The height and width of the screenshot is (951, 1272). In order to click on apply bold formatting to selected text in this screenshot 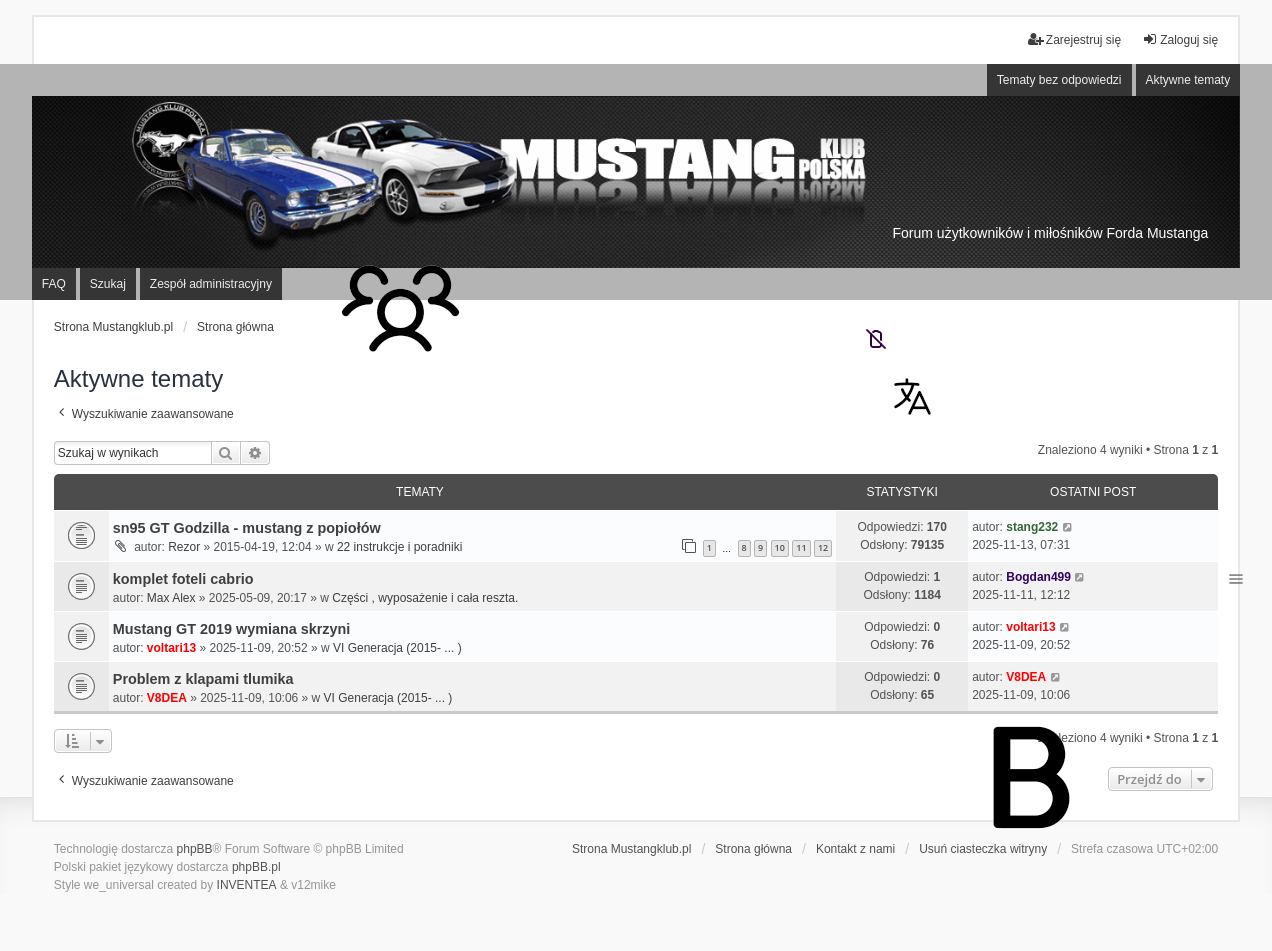, I will do `click(1031, 777)`.